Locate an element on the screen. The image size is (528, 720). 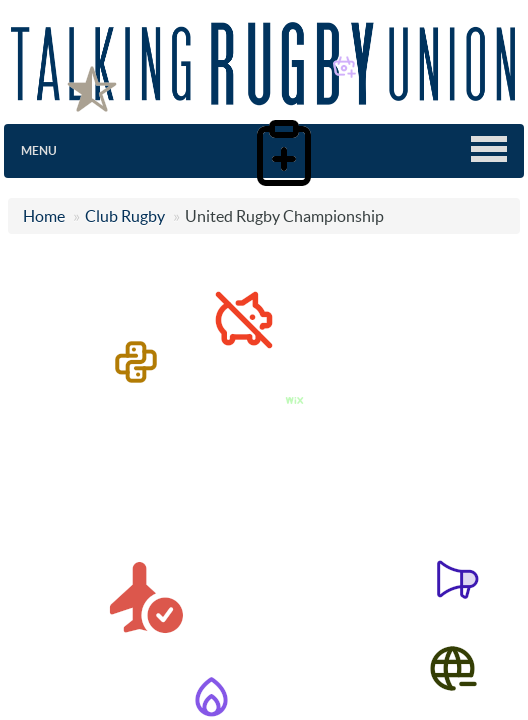
disable piggy bank or savings feature is located at coordinates (244, 320).